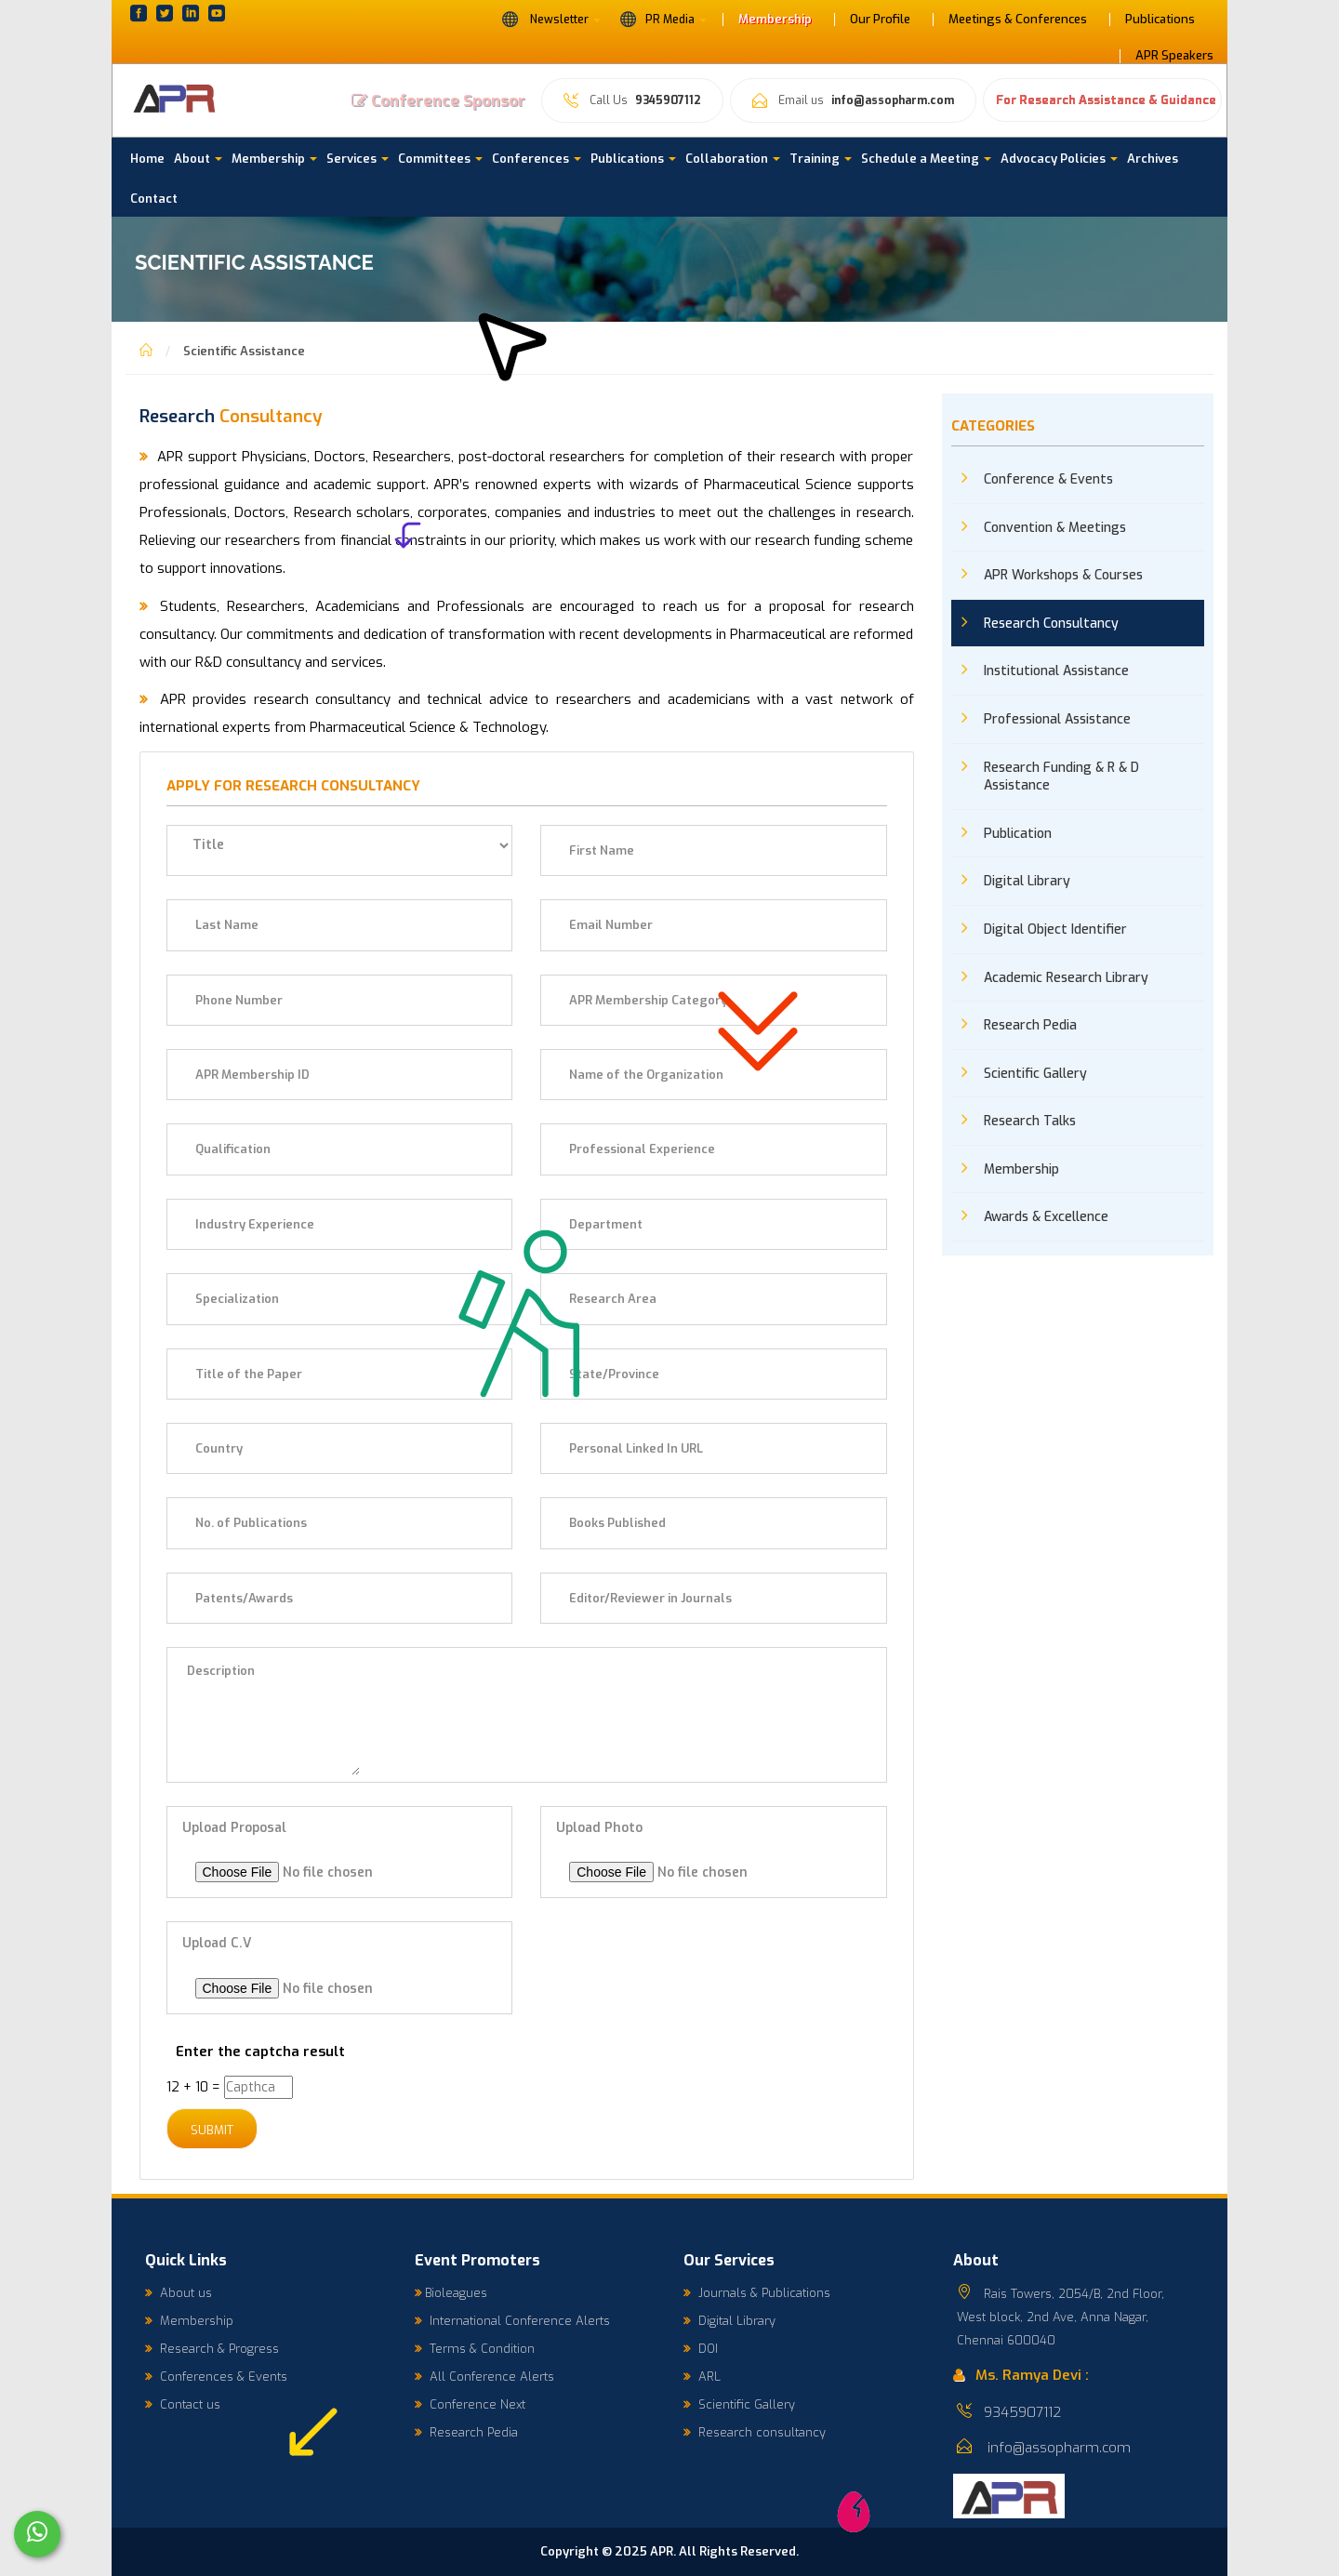  Describe the element at coordinates (854, 2512) in the screenshot. I see `indicates a cracked or broken item` at that location.